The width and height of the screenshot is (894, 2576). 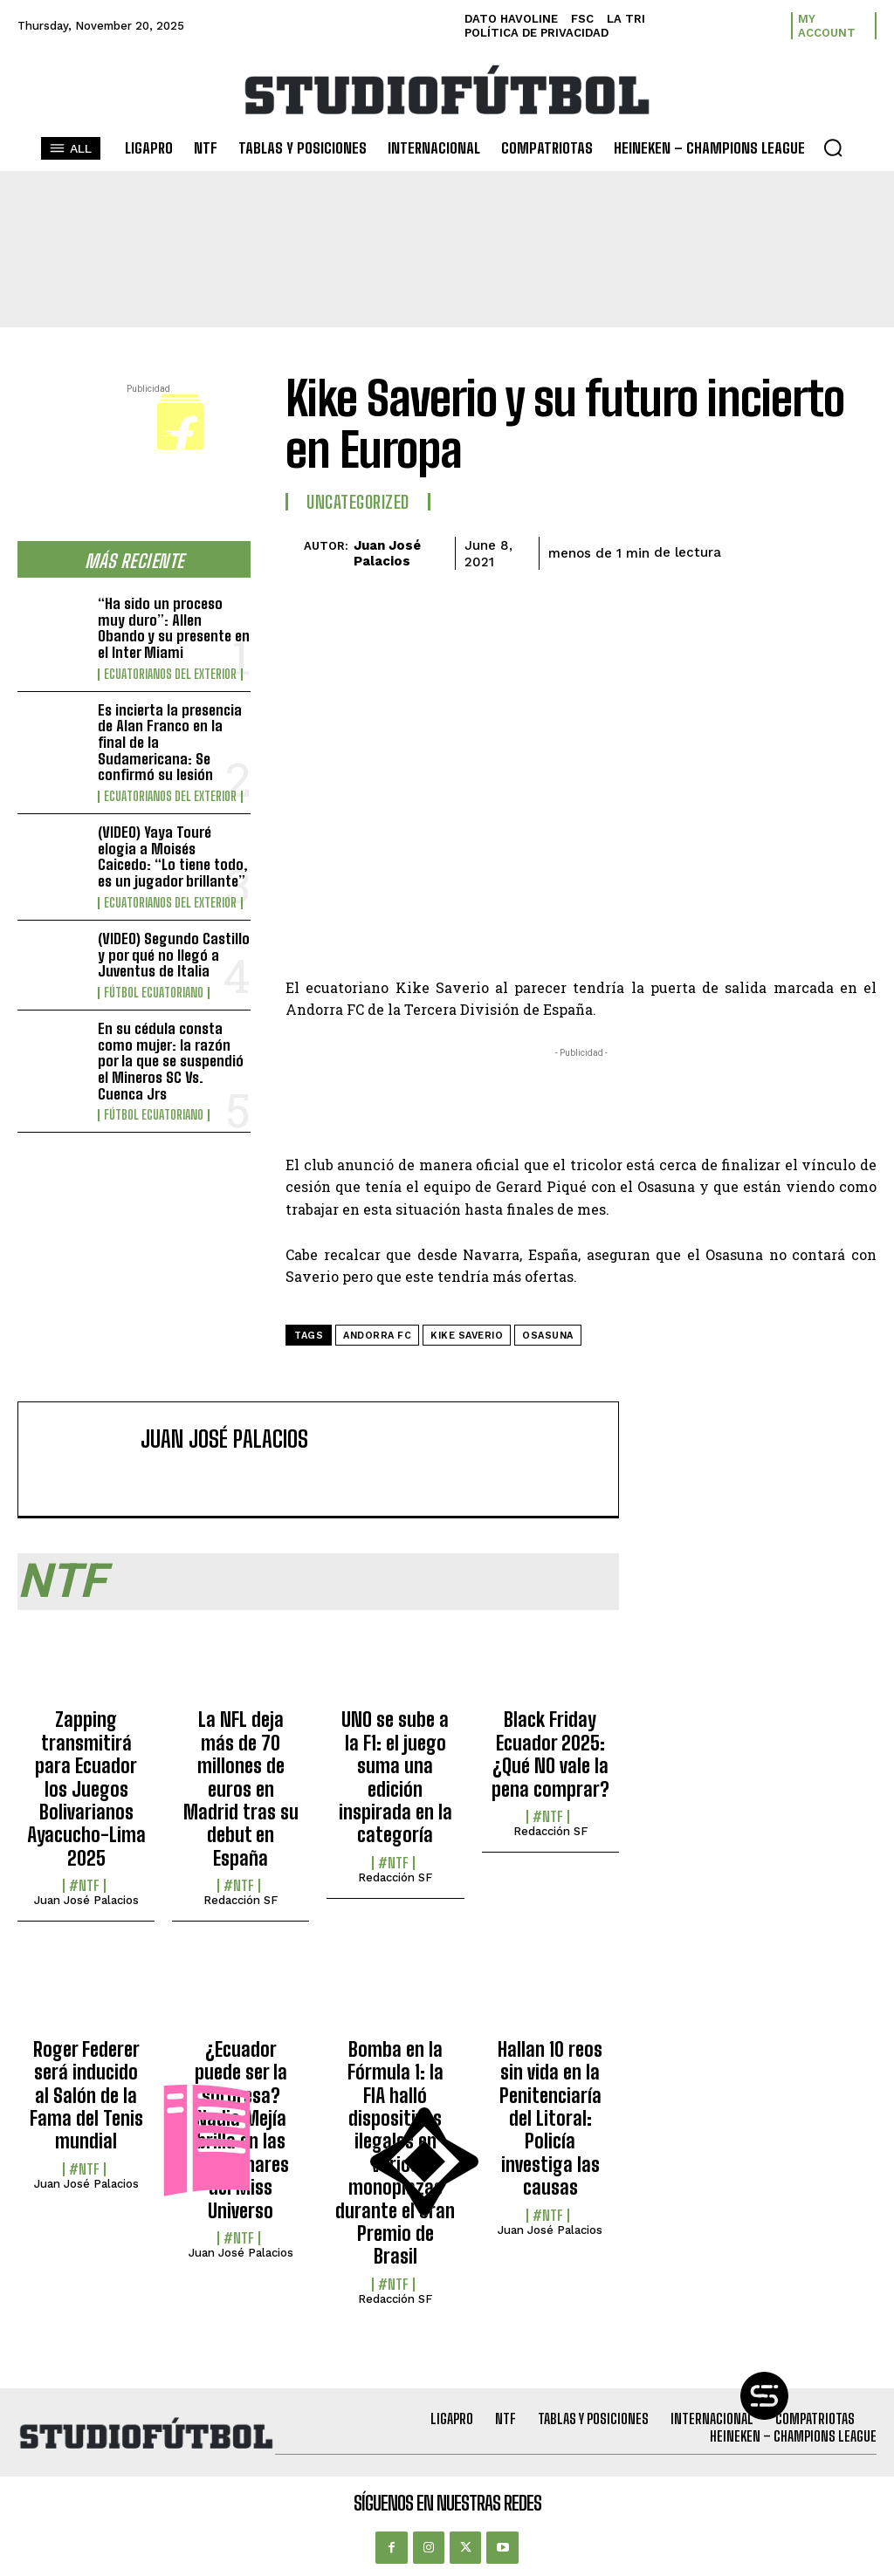 What do you see at coordinates (180, 421) in the screenshot?
I see `open the Flipkart shopping app` at bounding box center [180, 421].